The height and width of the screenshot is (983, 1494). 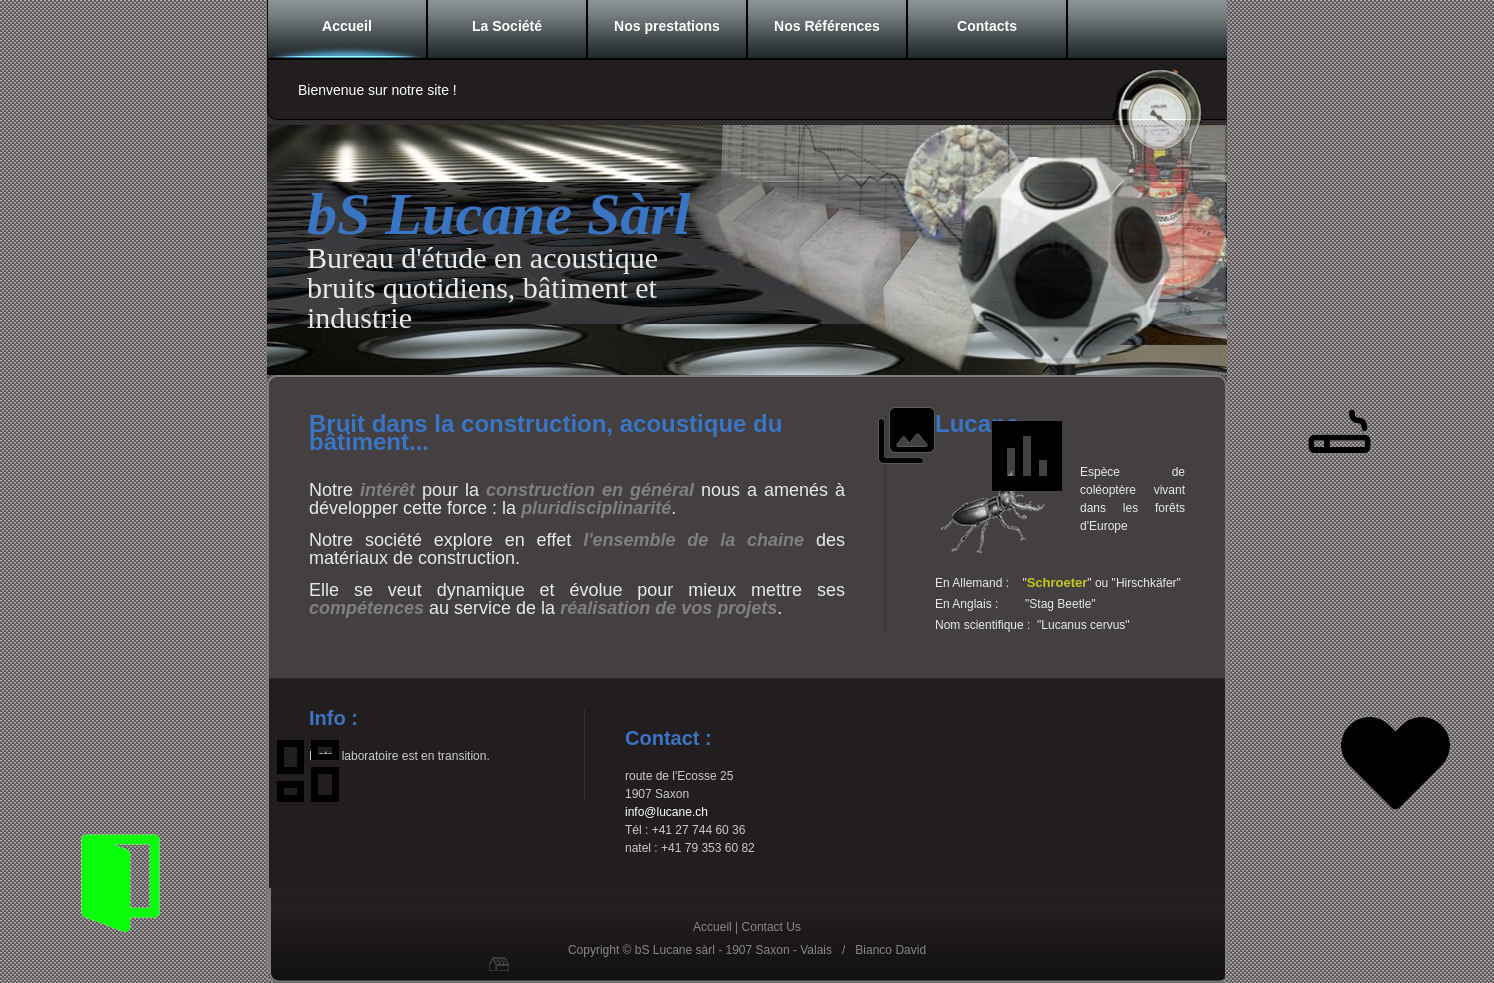 I want to click on switch to dual-screen or split-view mode, so click(x=120, y=878).